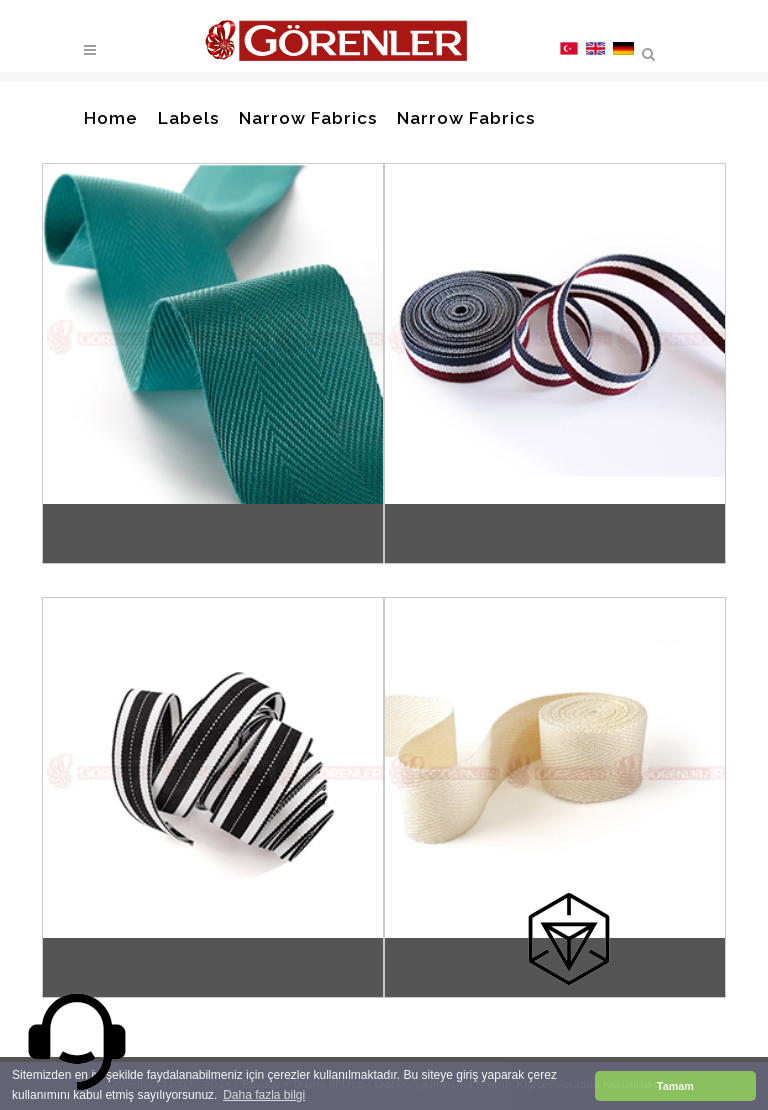  I want to click on open the Ingress app, so click(569, 939).